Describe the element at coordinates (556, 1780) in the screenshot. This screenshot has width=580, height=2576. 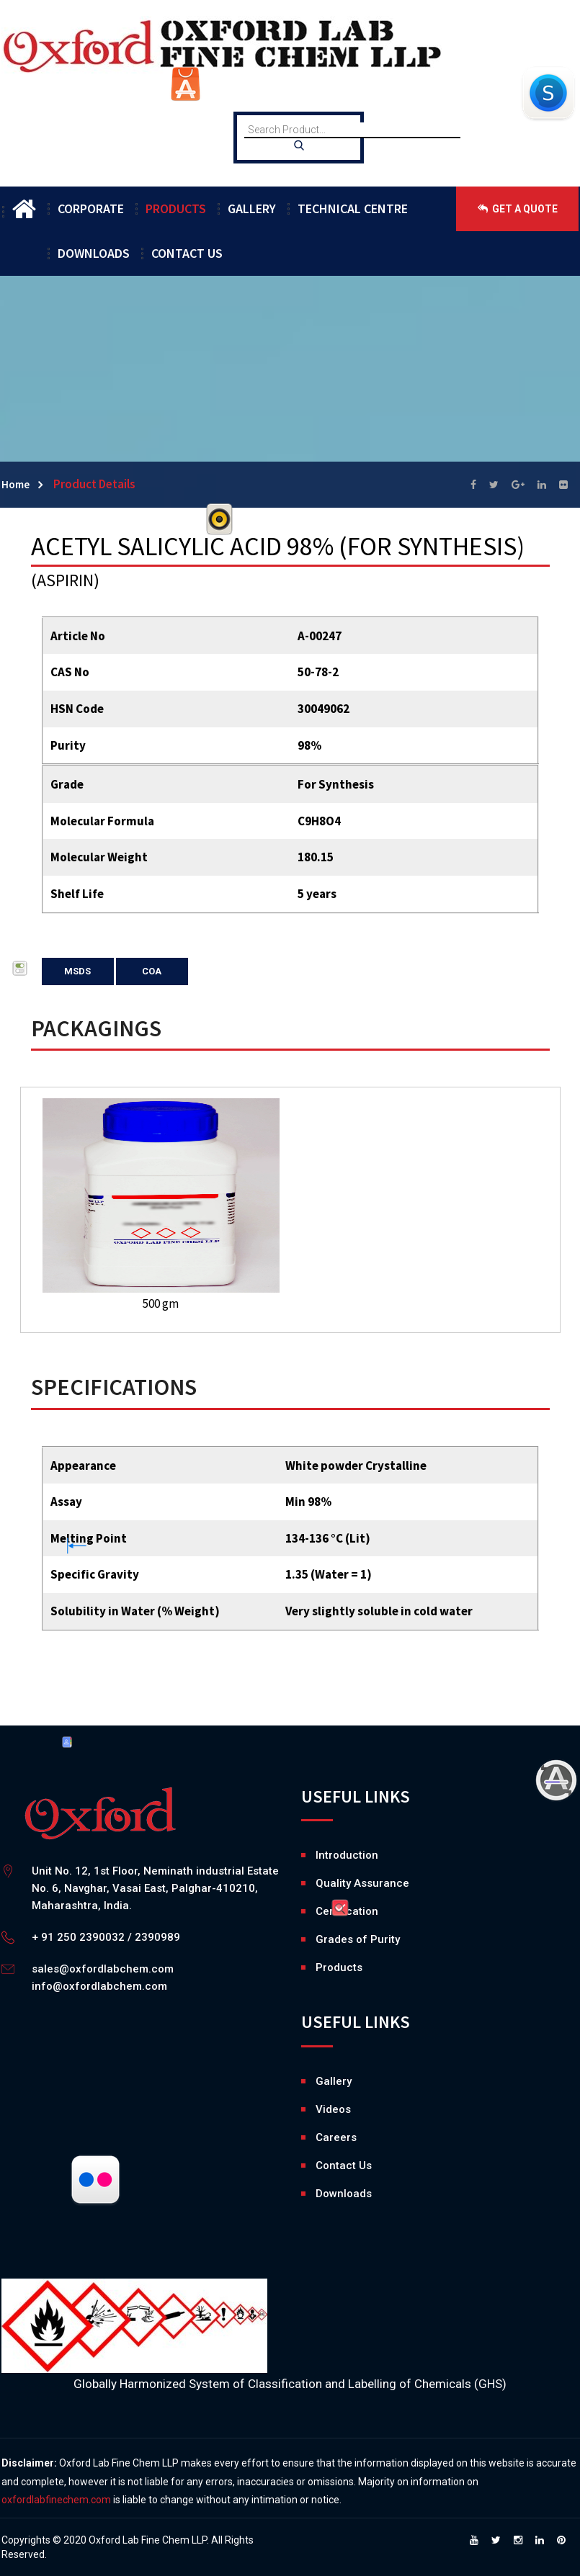
I see `check for available software updates` at that location.